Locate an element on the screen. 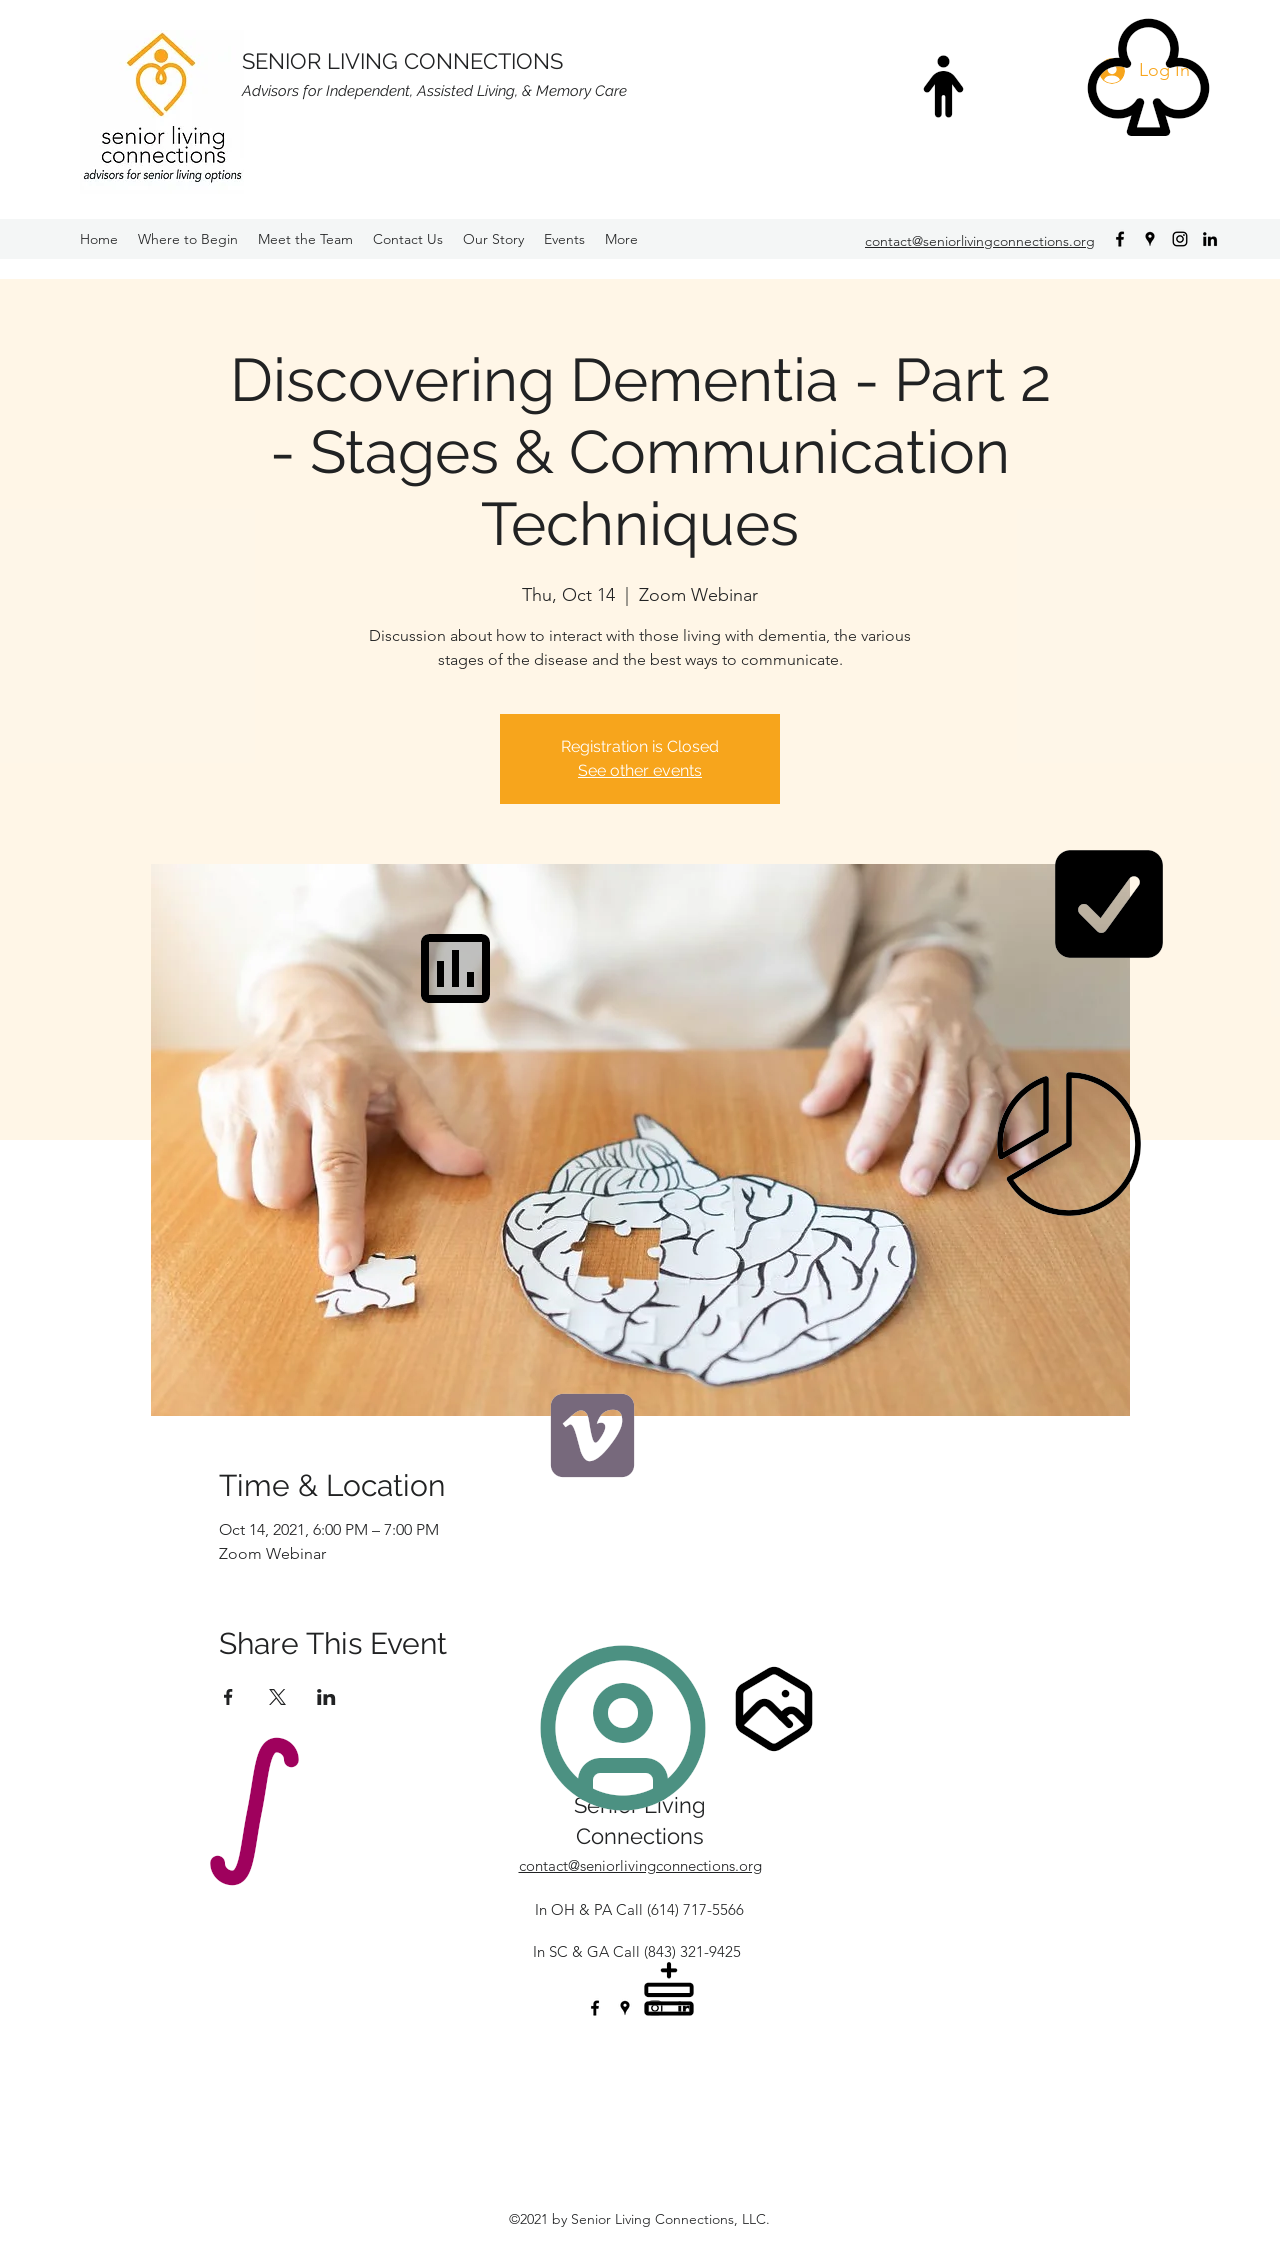 This screenshot has width=1280, height=2268. access integral calculus tools is located at coordinates (254, 1811).